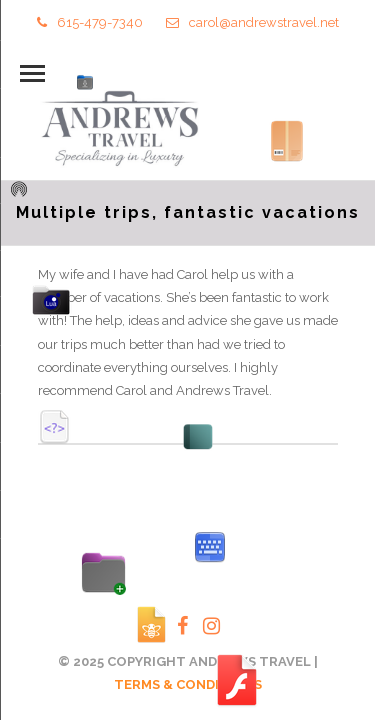 Image resolution: width=375 pixels, height=720 pixels. Describe the element at coordinates (85, 82) in the screenshot. I see `open your downloads folder` at that location.